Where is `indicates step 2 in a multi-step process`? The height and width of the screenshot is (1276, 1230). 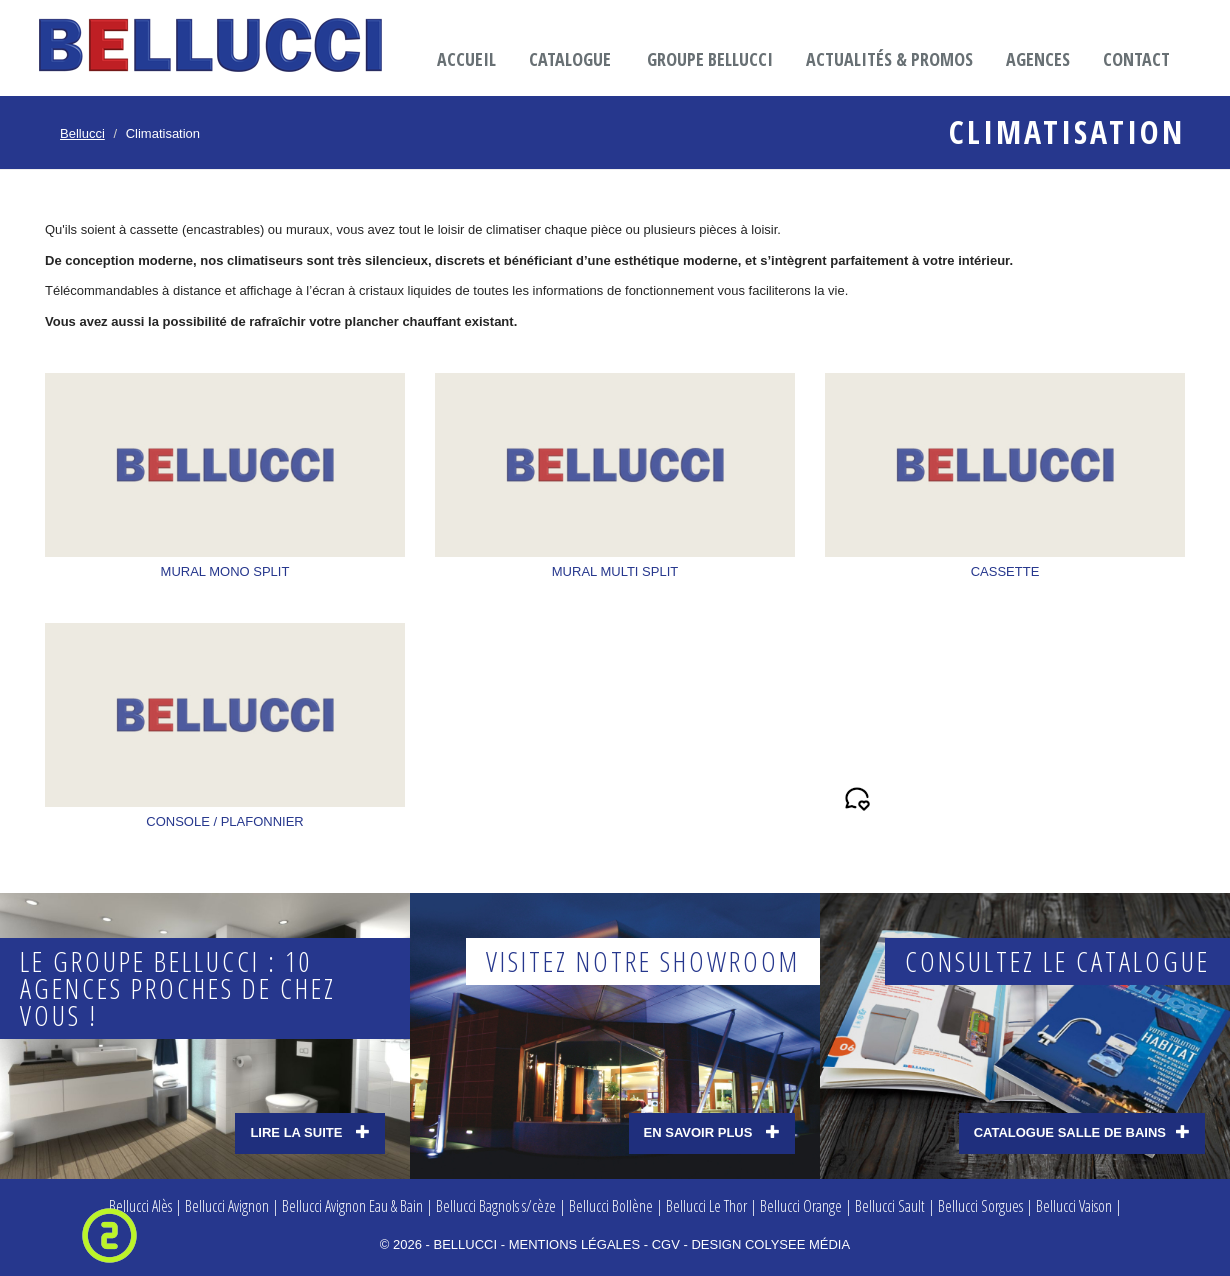 indicates step 2 in a multi-step process is located at coordinates (109, 1235).